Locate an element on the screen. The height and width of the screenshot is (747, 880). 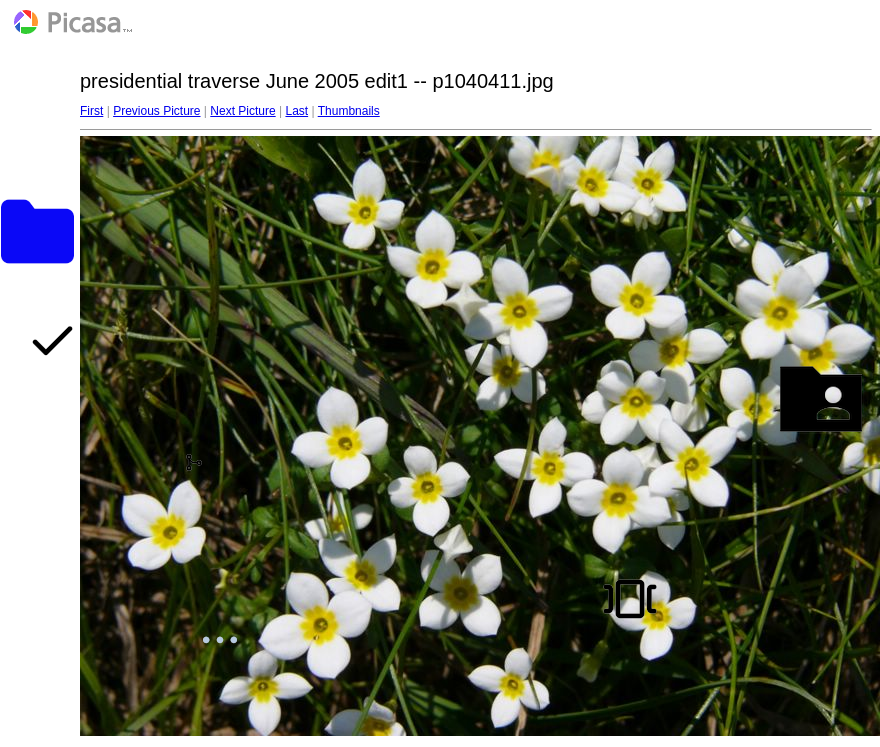
open folder or directory is located at coordinates (37, 231).